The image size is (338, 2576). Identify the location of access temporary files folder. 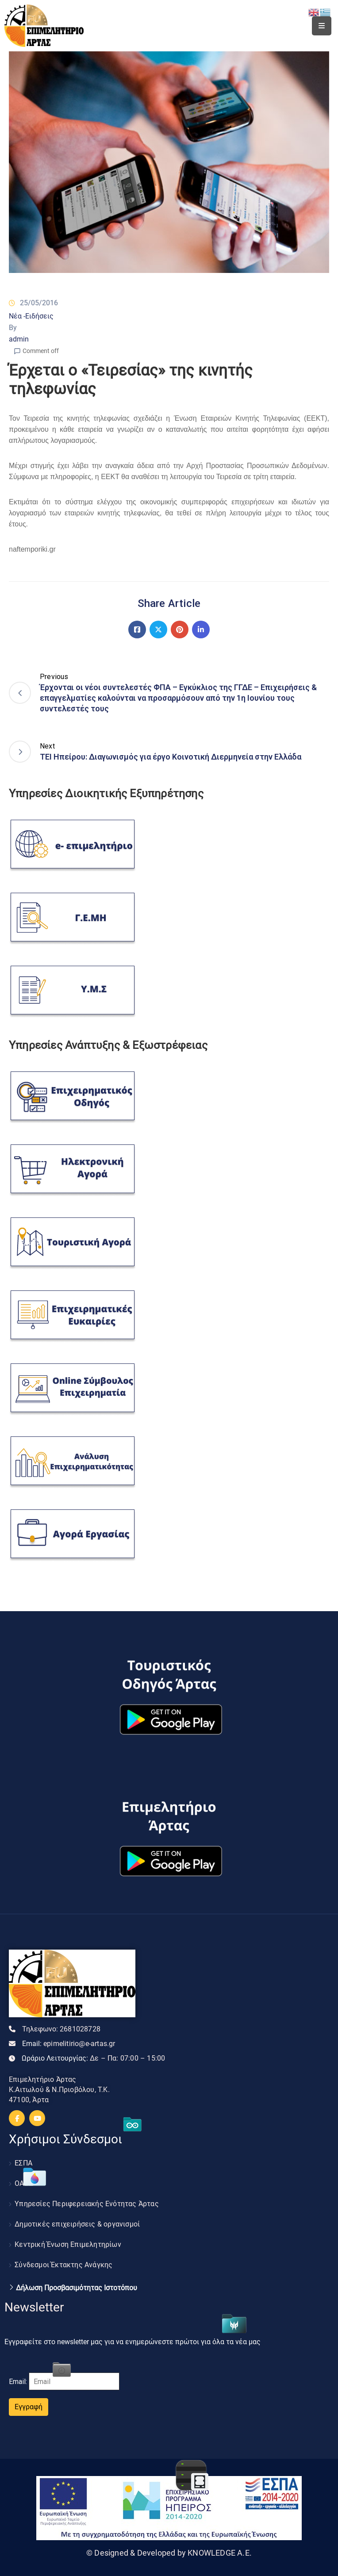
(61, 2369).